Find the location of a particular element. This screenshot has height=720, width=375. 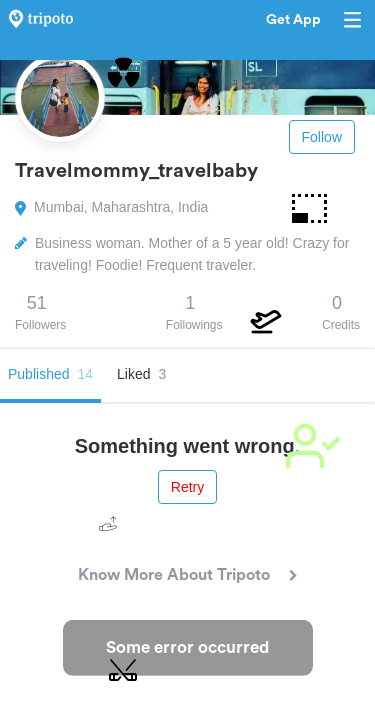

verify or approve a user account is located at coordinates (313, 446).